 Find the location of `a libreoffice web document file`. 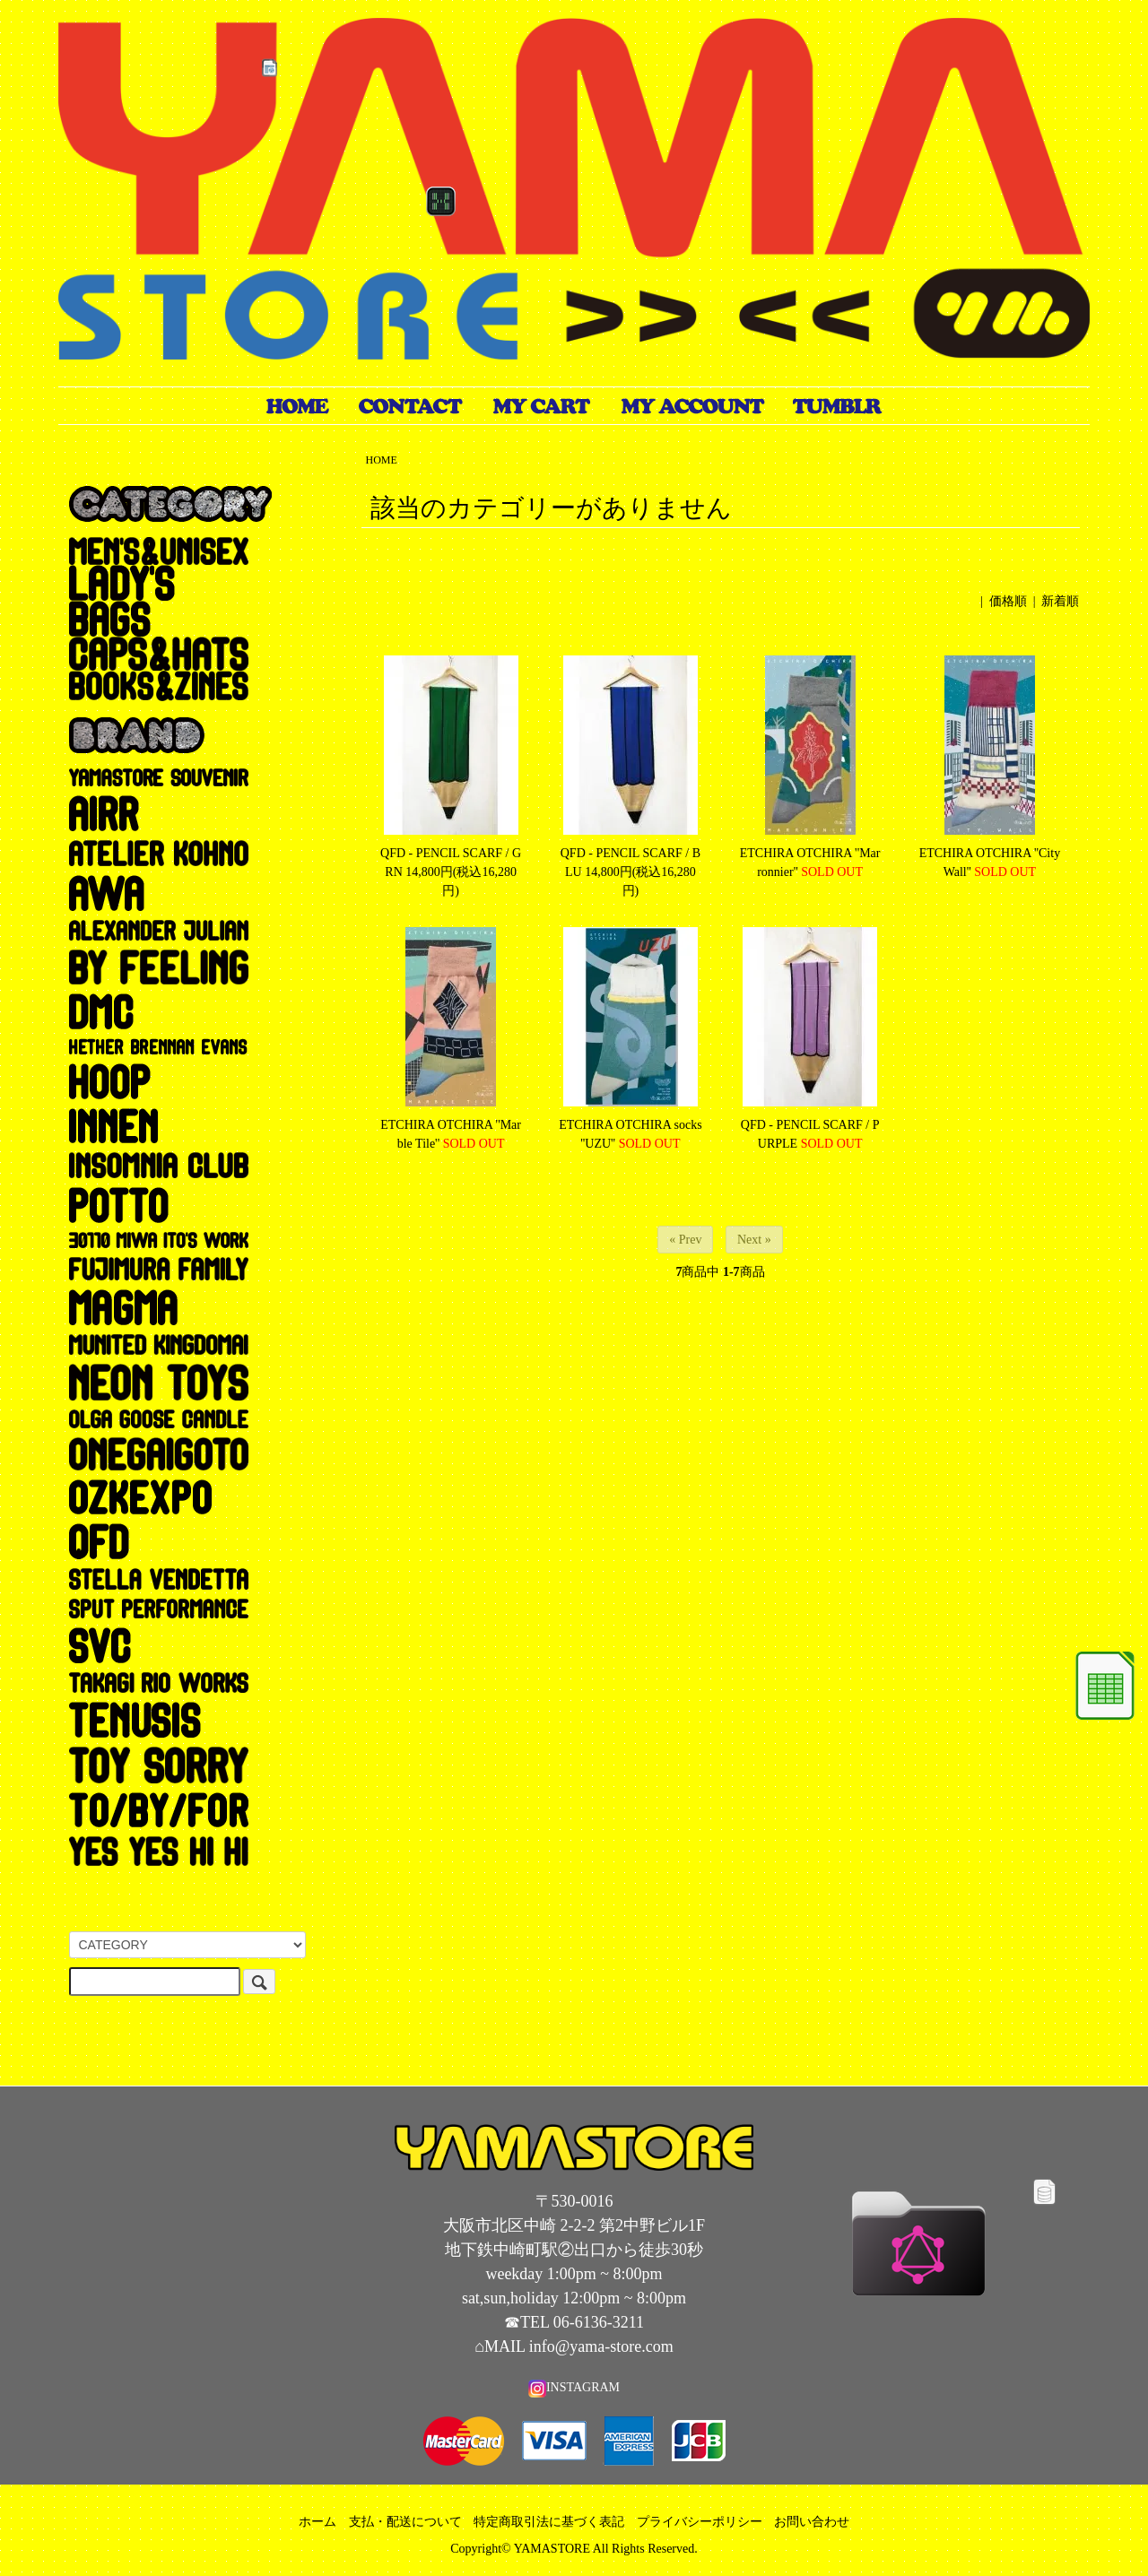

a libreoffice web document file is located at coordinates (269, 67).